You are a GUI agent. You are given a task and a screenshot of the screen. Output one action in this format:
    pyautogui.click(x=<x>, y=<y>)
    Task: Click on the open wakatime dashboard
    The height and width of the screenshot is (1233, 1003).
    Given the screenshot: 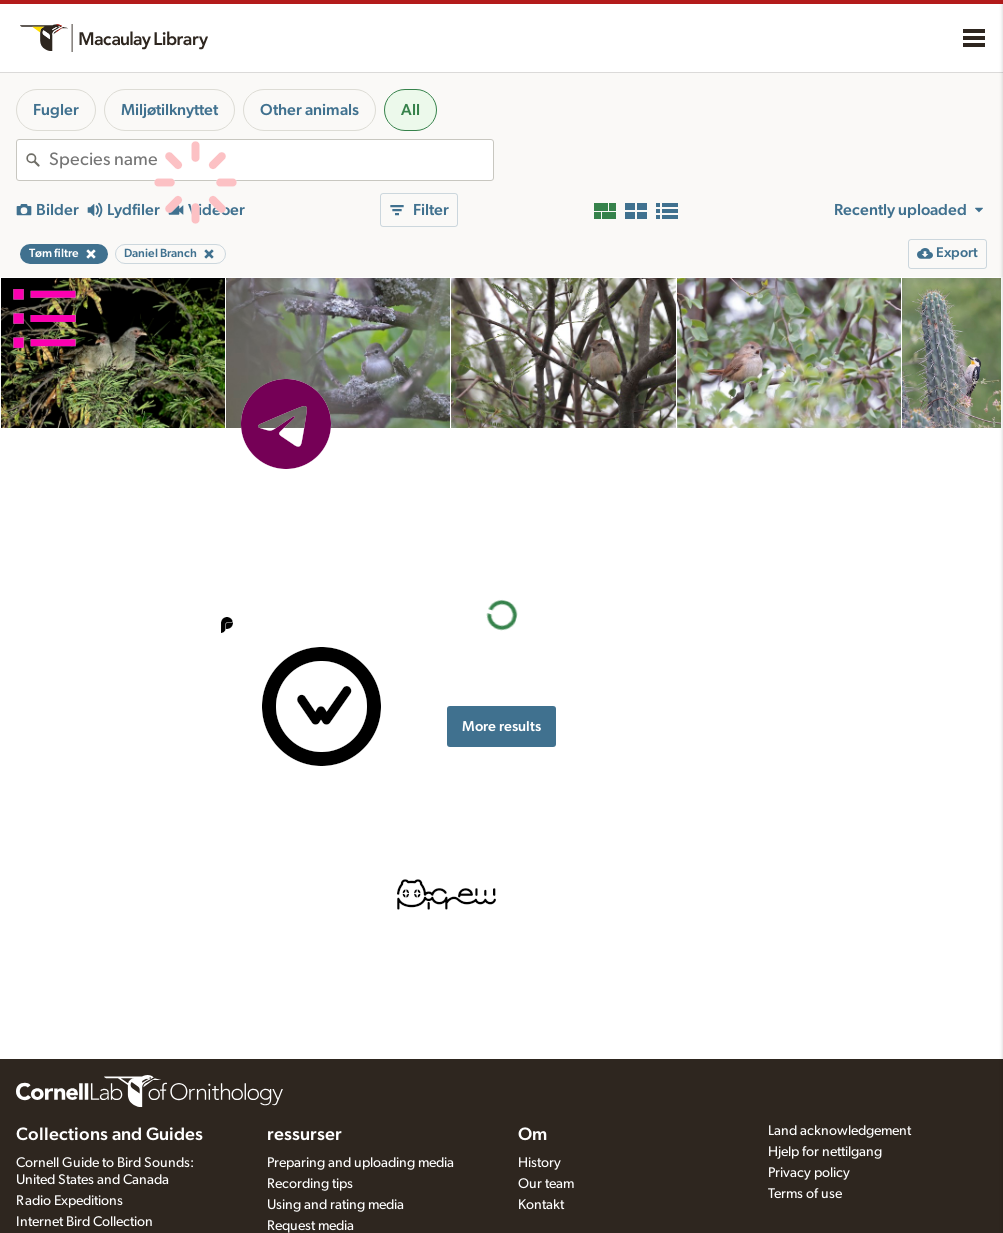 What is the action you would take?
    pyautogui.click(x=321, y=706)
    